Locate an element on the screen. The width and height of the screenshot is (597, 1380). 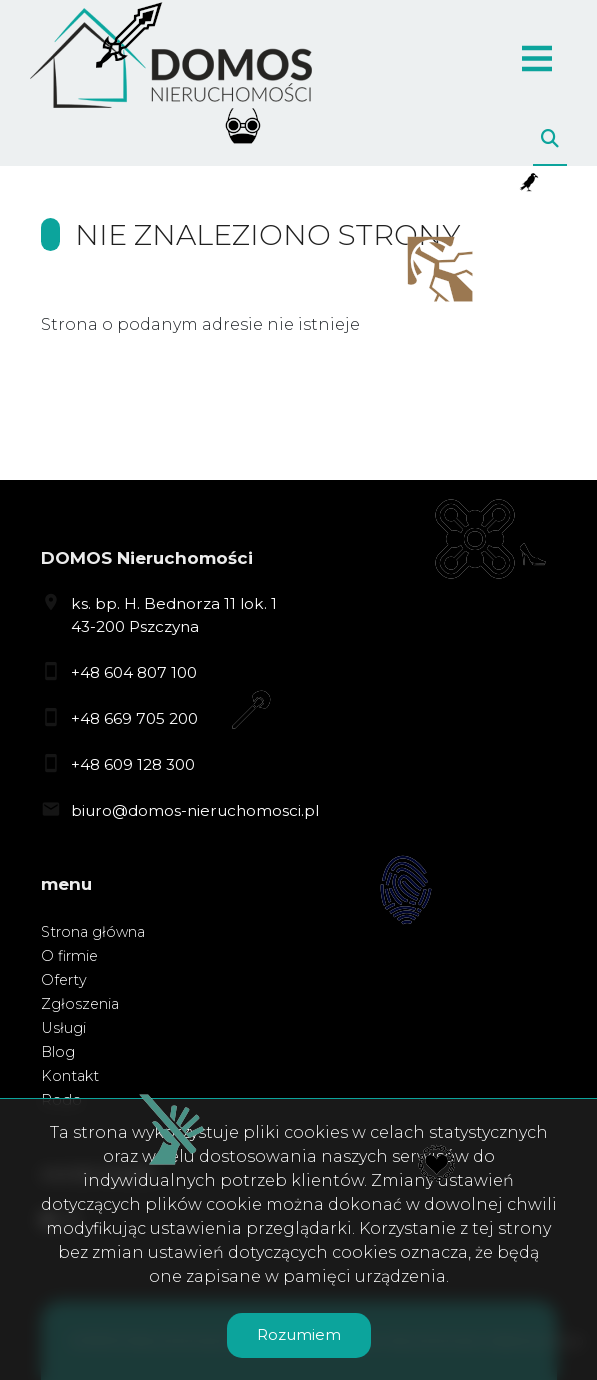
browse women's footwear category is located at coordinates (533, 554).